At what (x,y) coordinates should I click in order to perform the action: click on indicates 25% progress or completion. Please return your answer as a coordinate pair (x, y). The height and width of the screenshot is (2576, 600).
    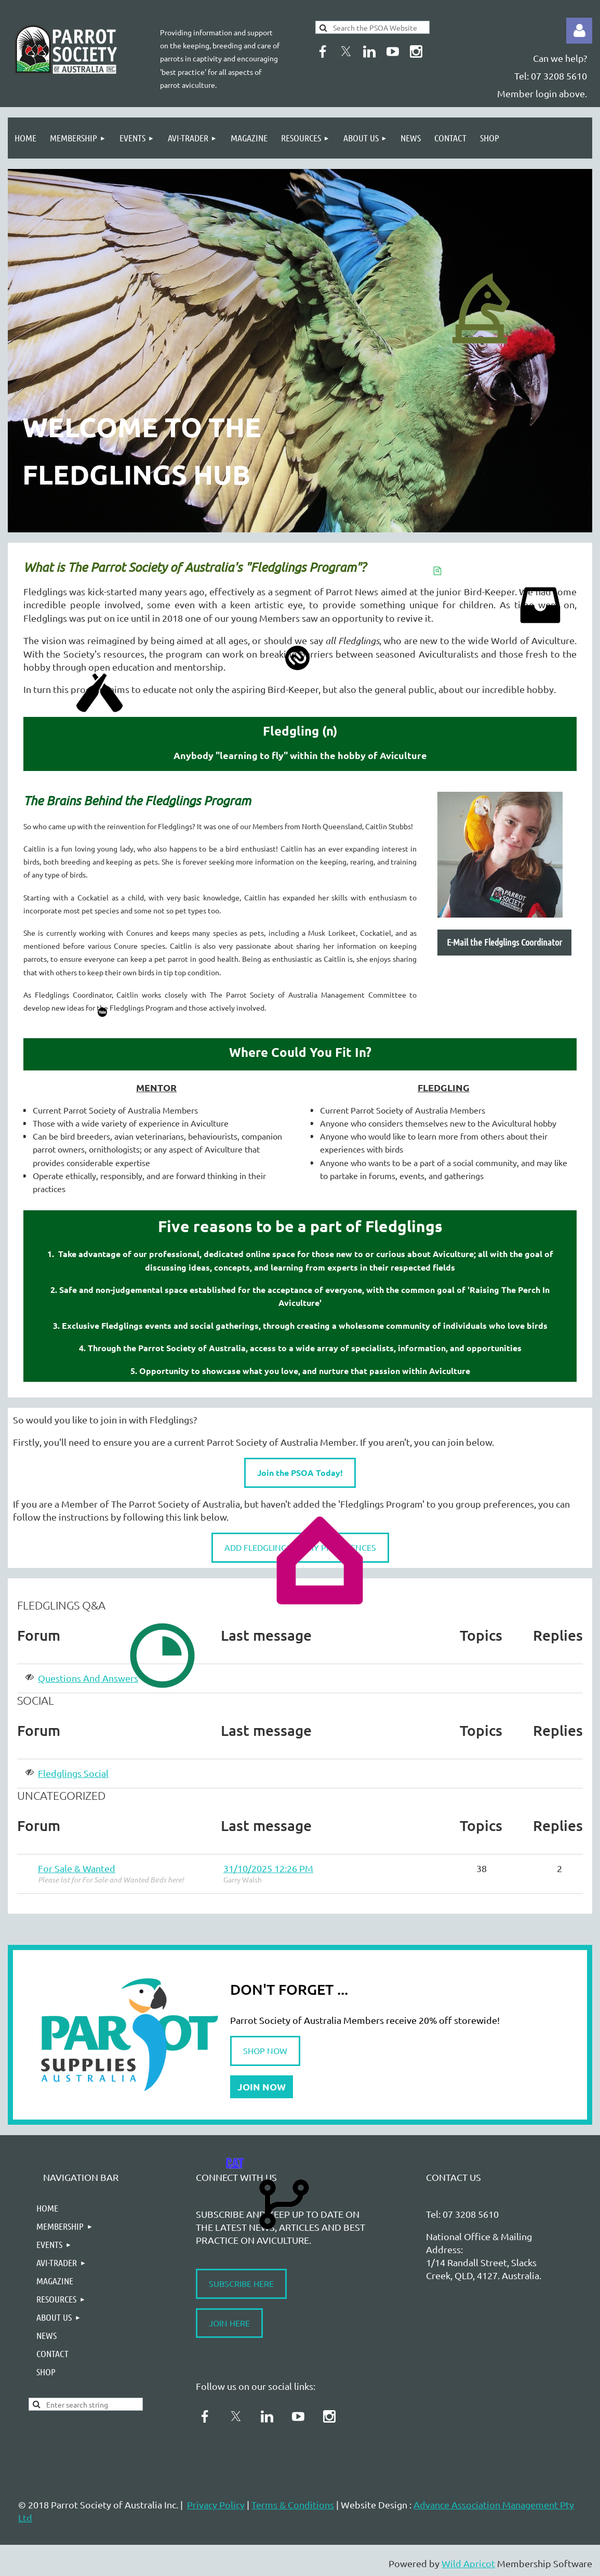
    Looking at the image, I should click on (162, 1655).